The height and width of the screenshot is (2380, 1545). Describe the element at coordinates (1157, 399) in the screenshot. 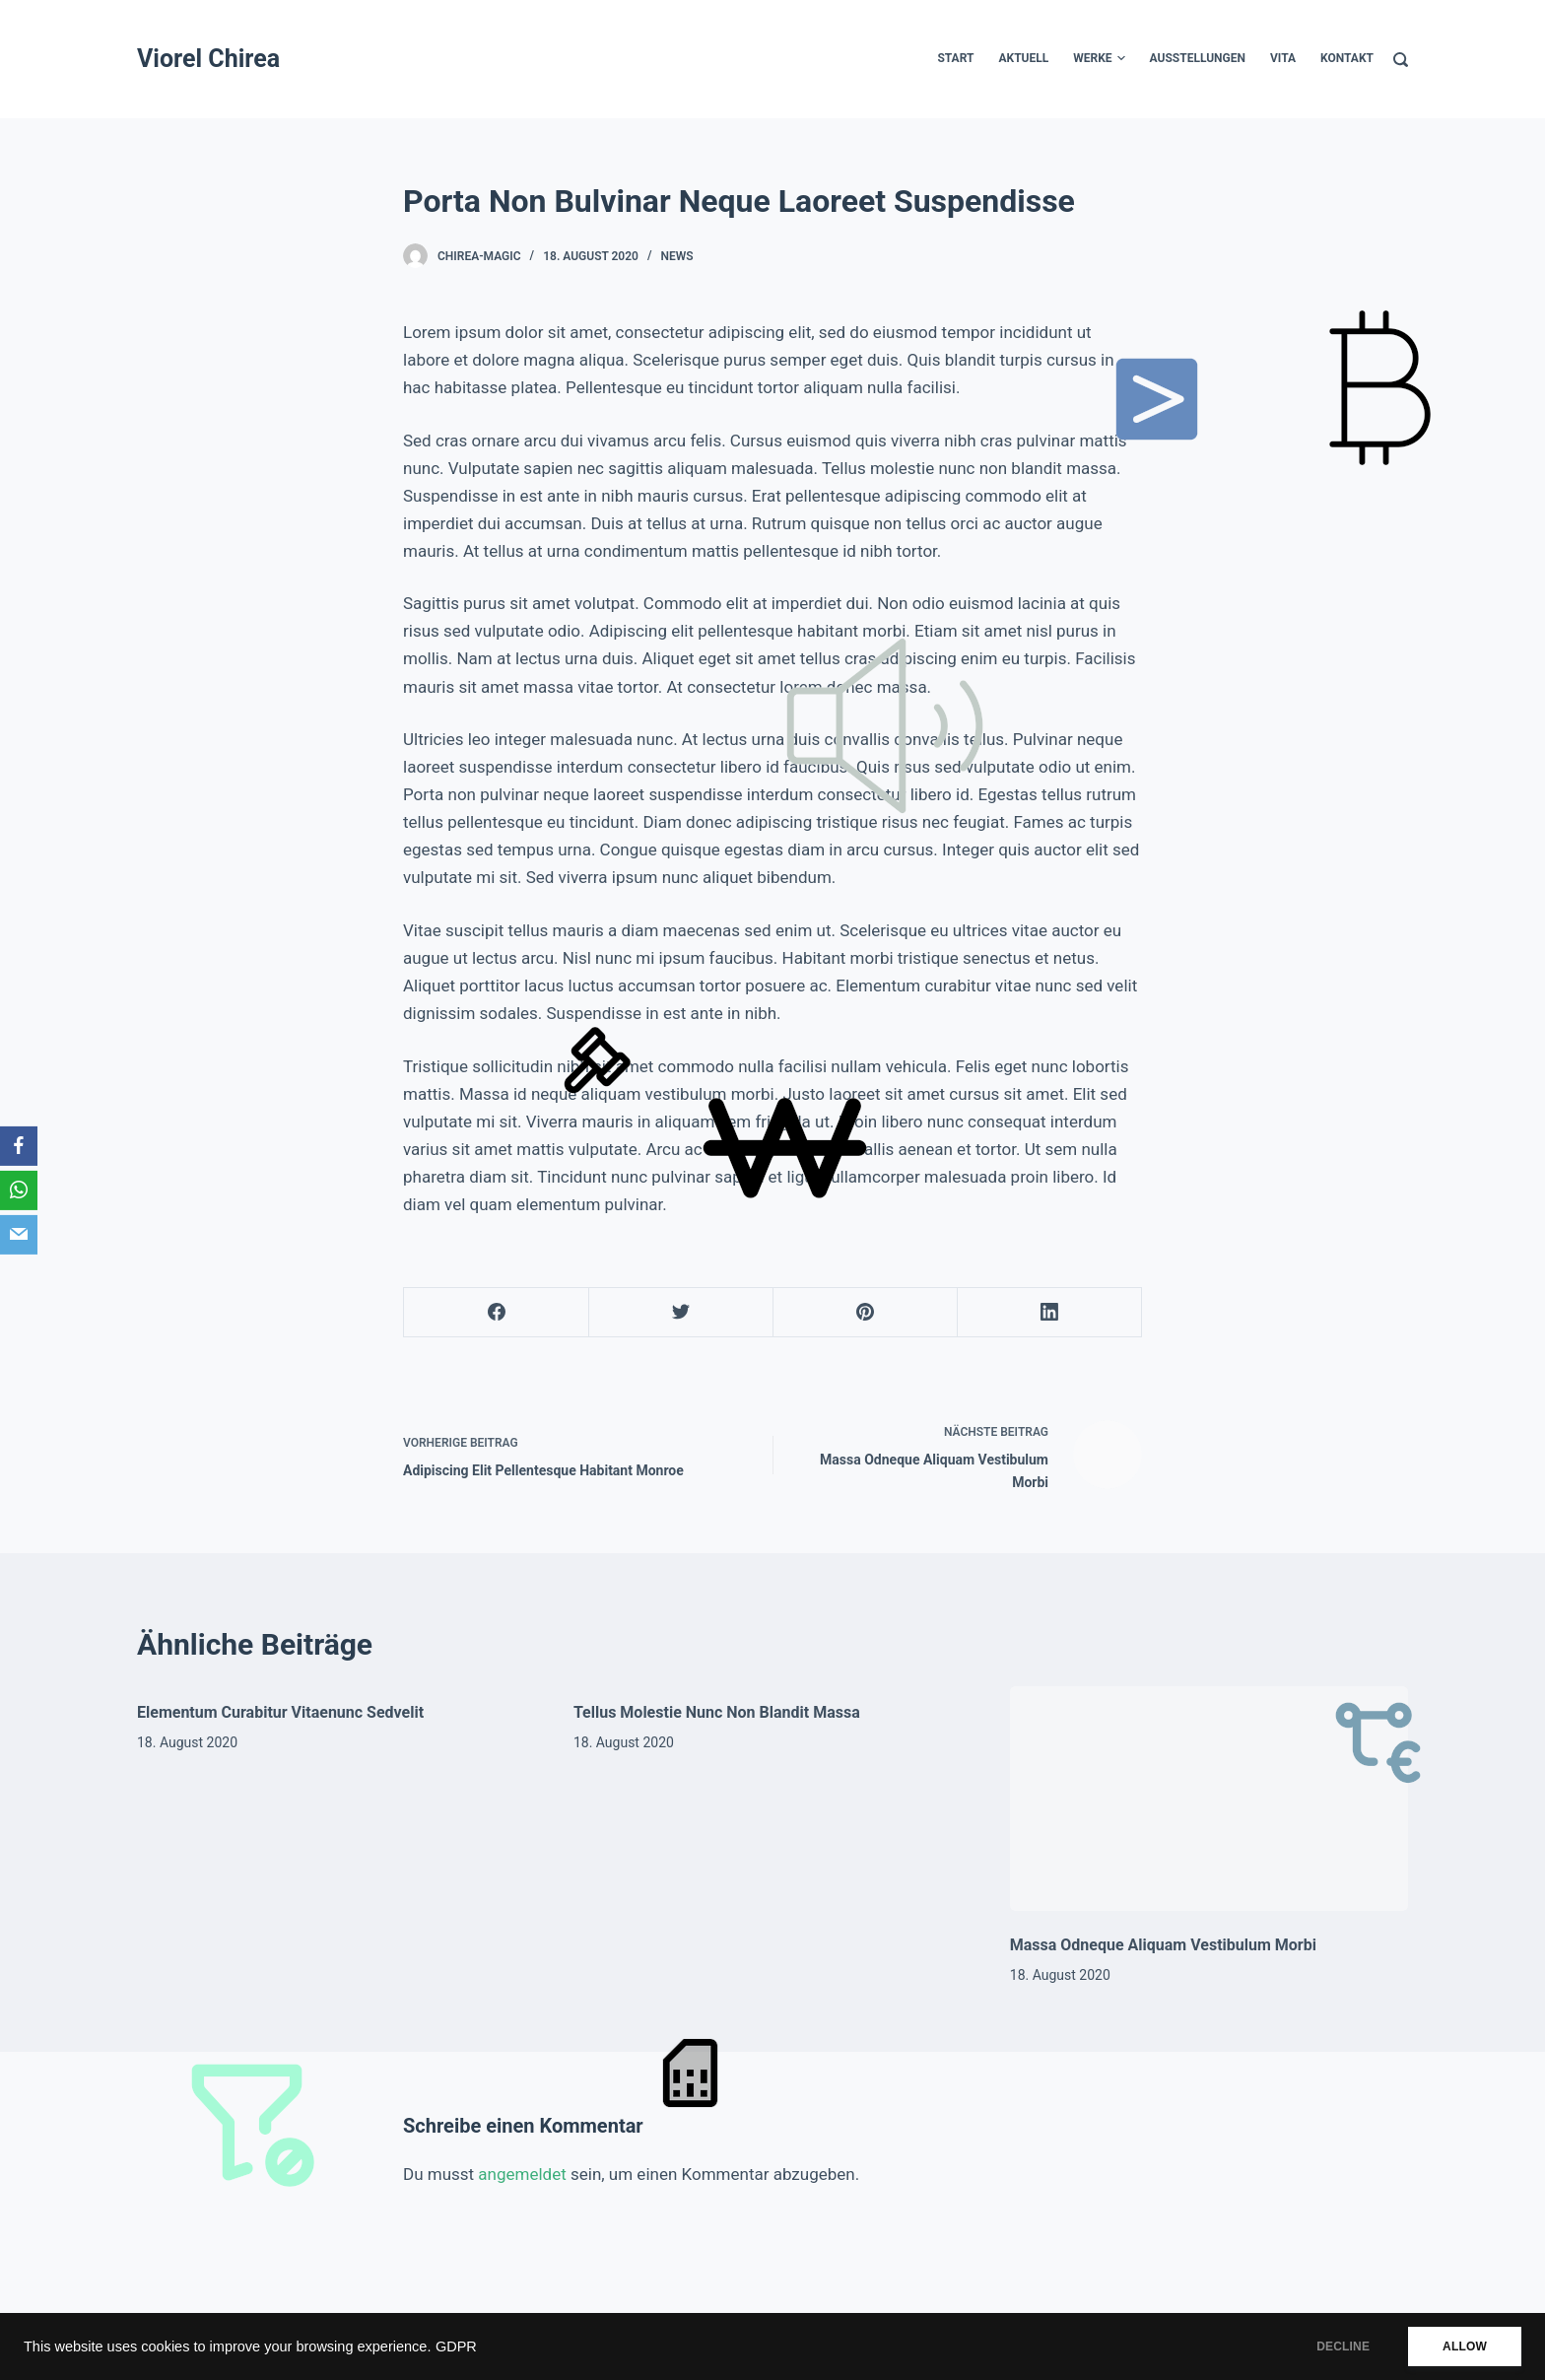

I see `navigate to next item or page` at that location.